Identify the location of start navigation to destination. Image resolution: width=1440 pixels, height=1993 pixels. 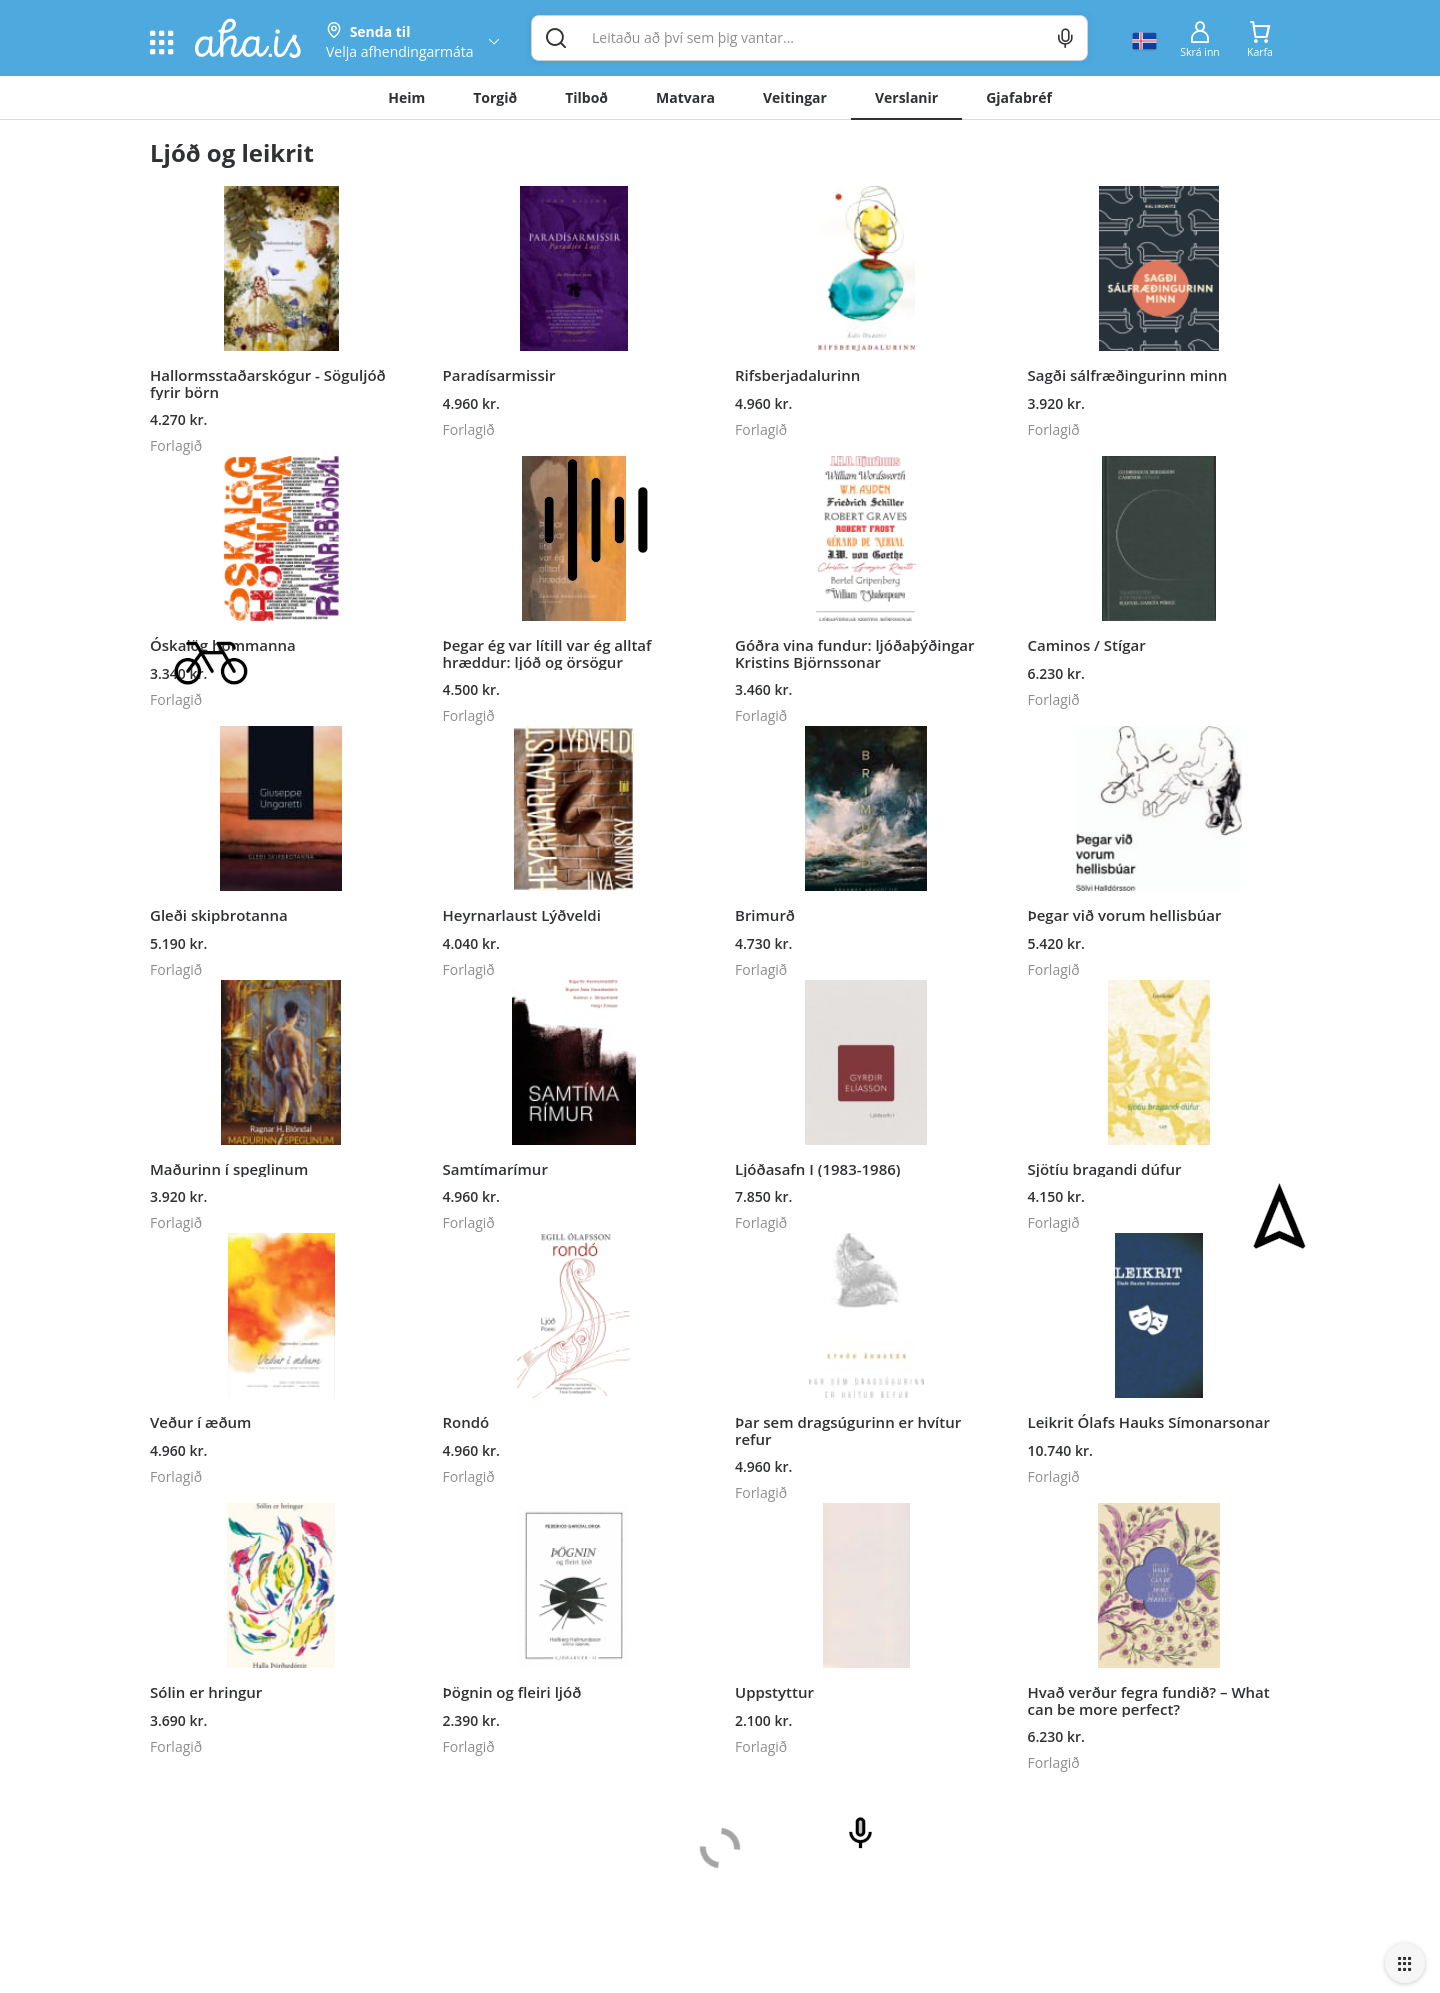
(1279, 1217).